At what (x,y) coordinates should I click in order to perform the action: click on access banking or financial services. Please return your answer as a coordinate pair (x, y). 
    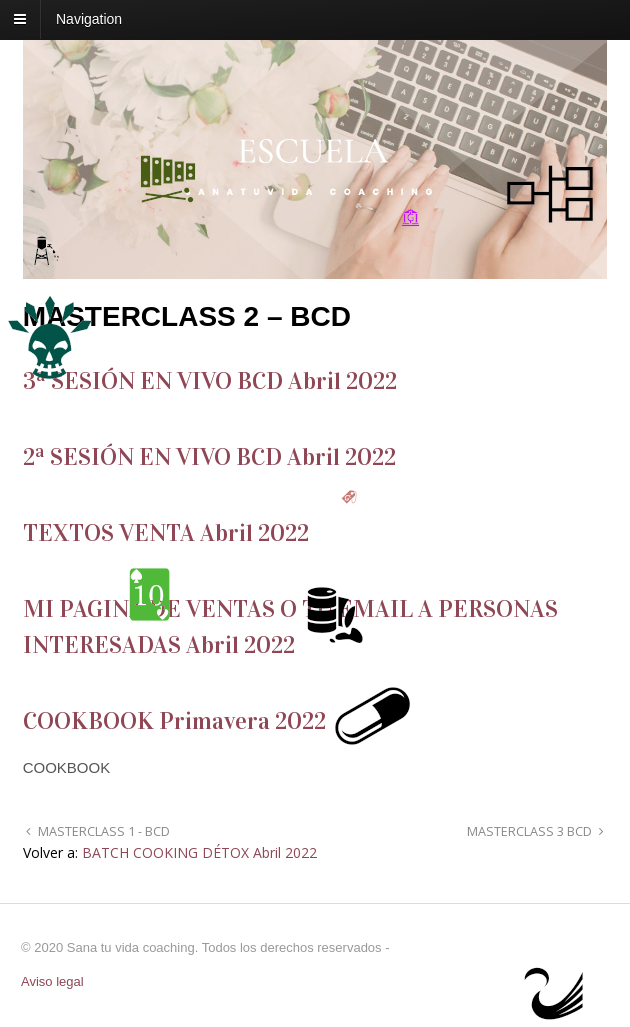
    Looking at the image, I should click on (410, 217).